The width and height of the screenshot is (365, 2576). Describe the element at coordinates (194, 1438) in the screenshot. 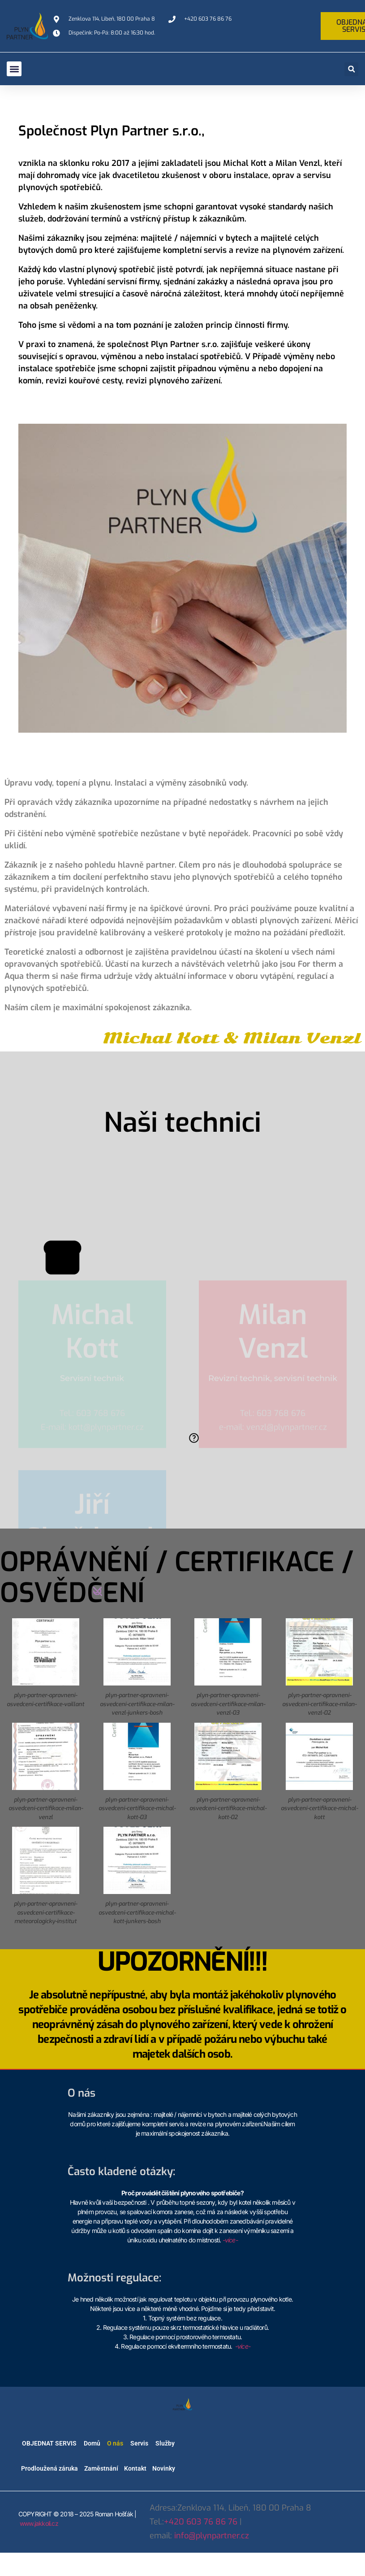

I see `access help or support information` at that location.